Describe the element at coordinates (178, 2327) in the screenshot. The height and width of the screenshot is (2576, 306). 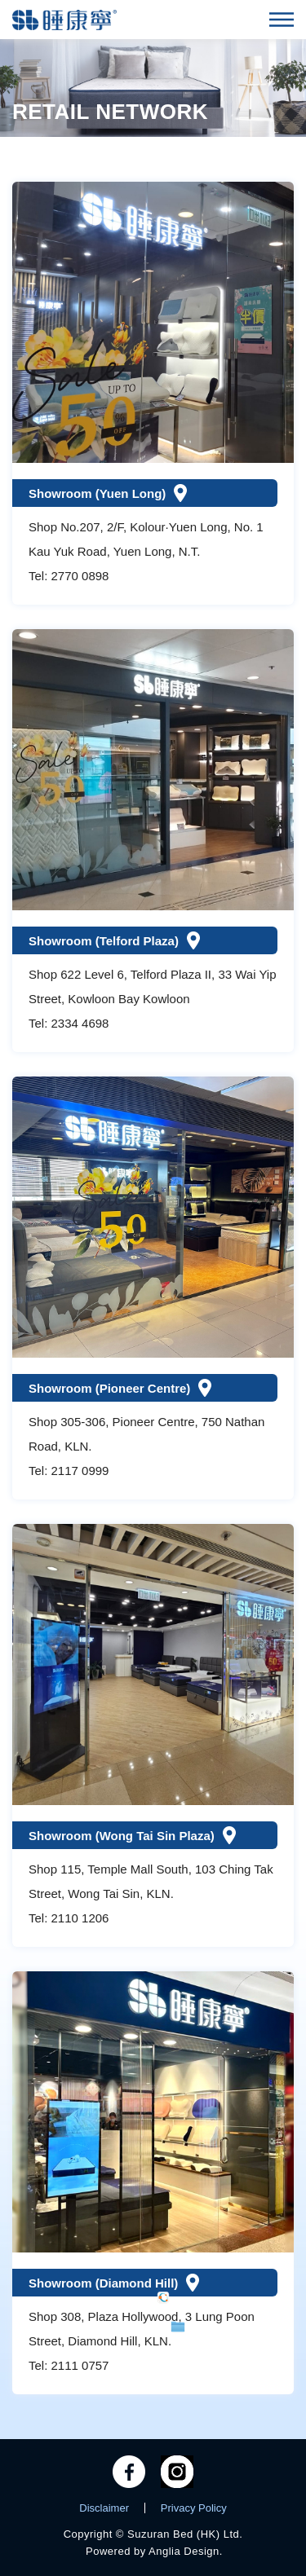
I see `open folder to view contents` at that location.